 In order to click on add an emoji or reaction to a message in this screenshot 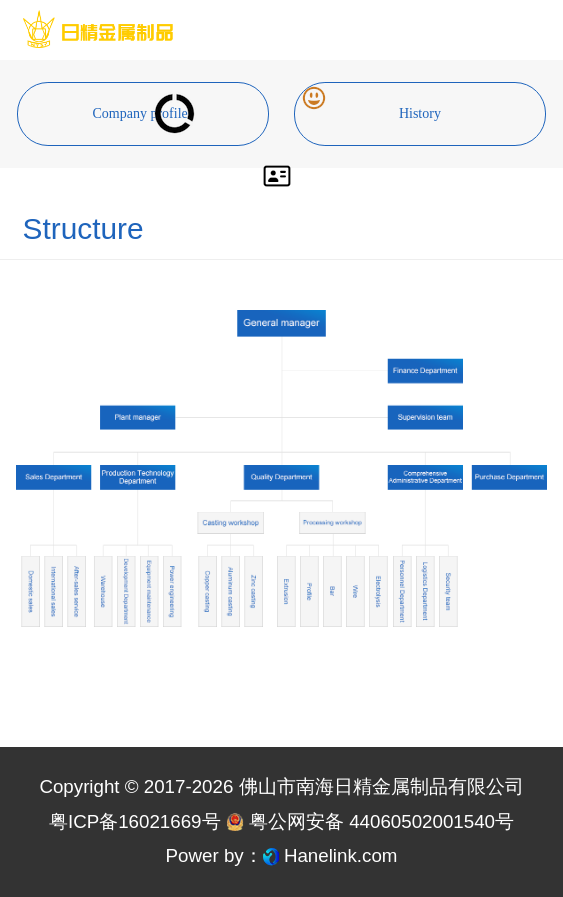, I will do `click(314, 98)`.